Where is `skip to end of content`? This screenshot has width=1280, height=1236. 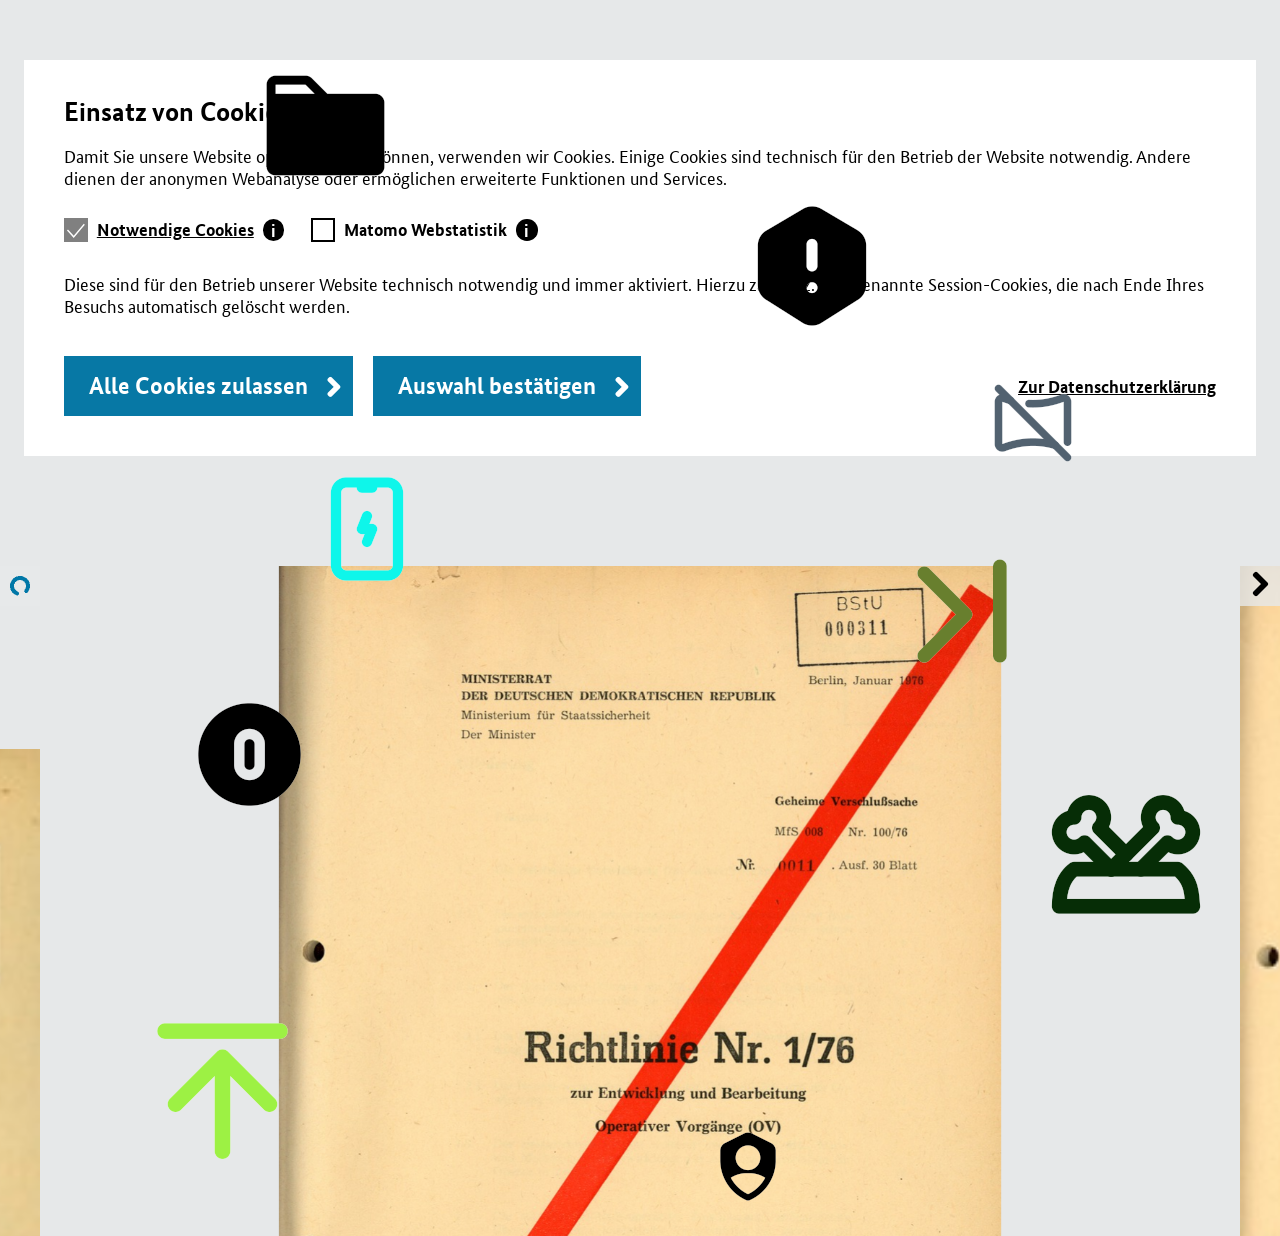 skip to end of content is located at coordinates (965, 614).